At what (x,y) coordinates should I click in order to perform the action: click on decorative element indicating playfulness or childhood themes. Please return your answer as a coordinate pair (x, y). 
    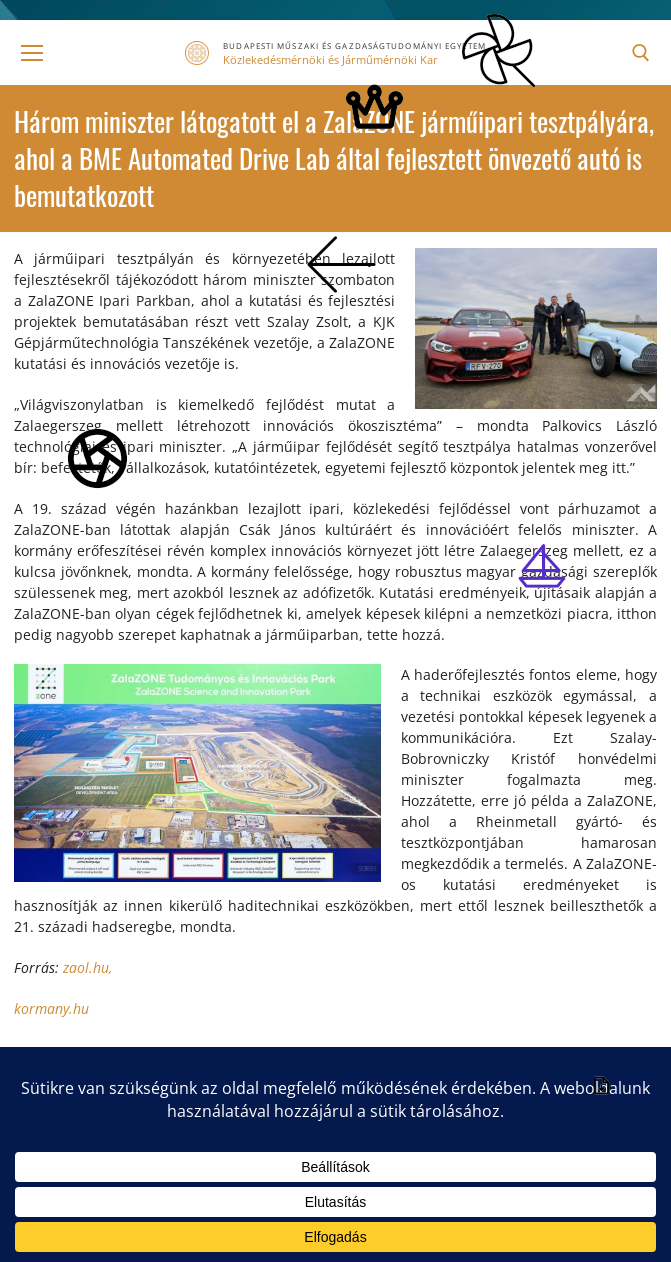
    Looking at the image, I should click on (500, 52).